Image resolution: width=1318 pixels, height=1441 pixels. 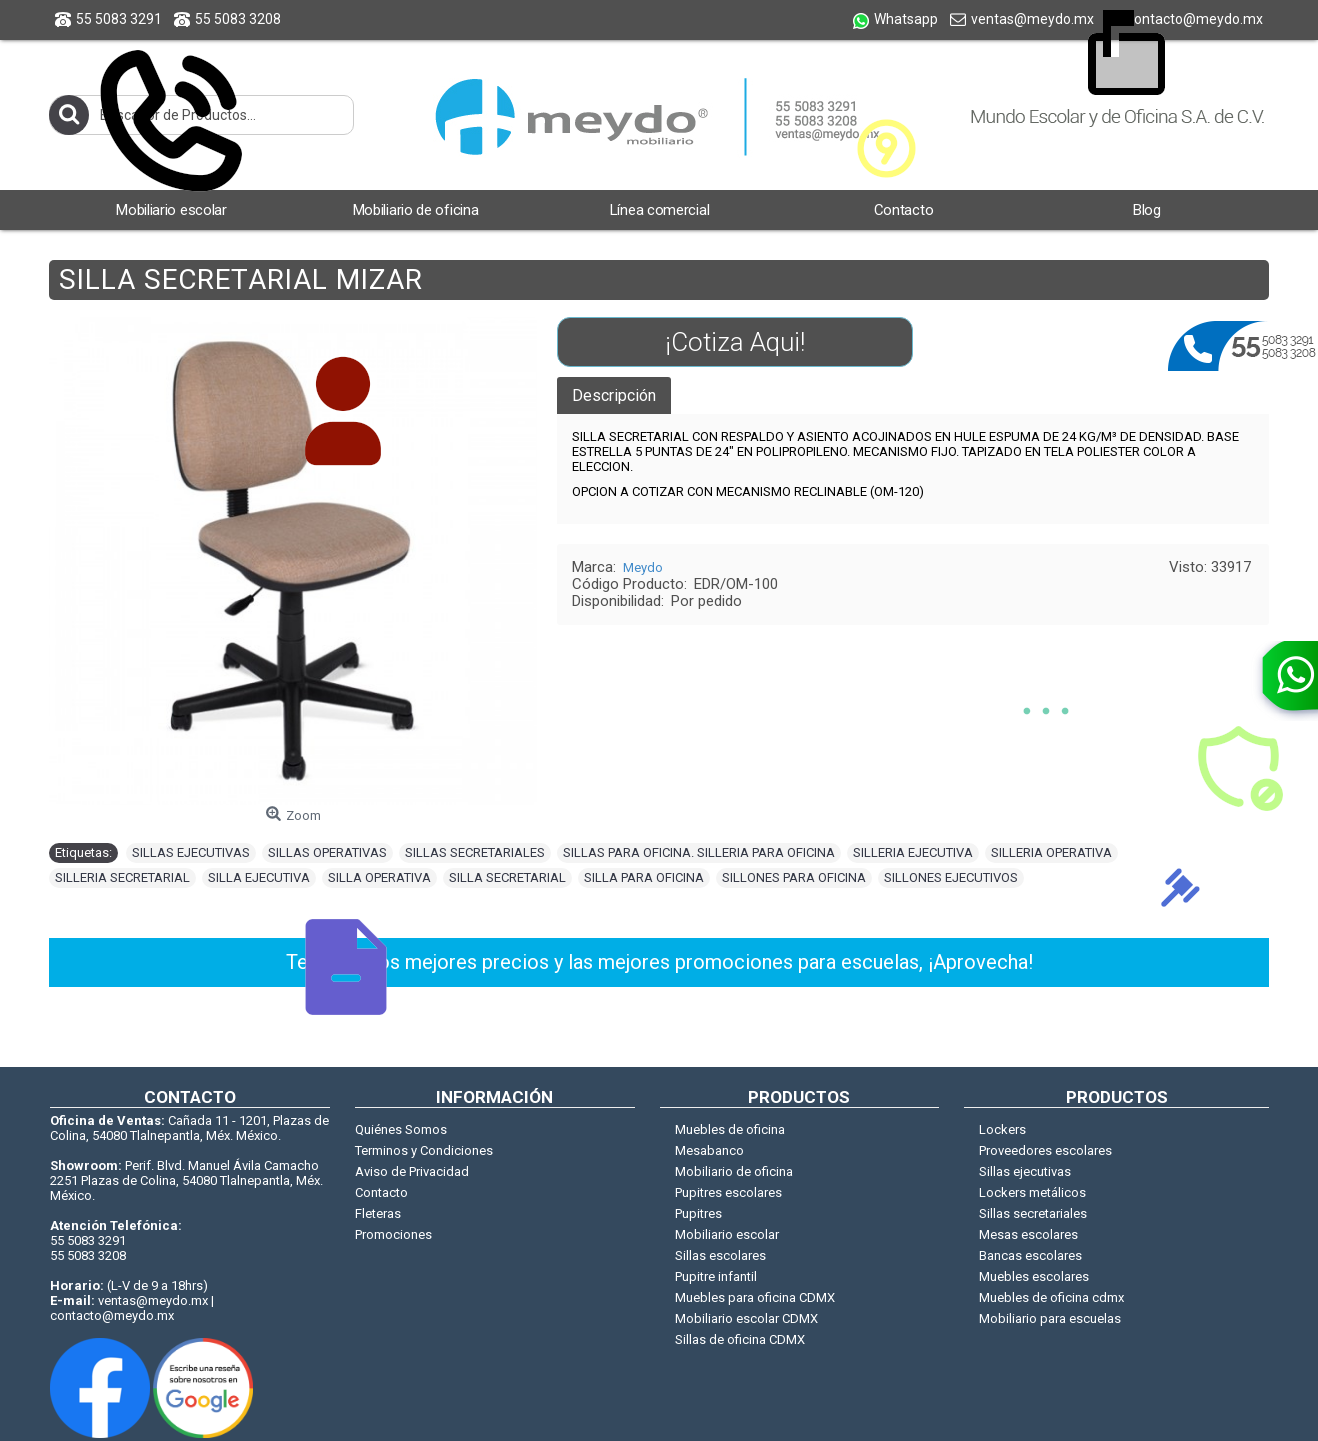 What do you see at coordinates (174, 118) in the screenshot?
I see `make a phone call` at bounding box center [174, 118].